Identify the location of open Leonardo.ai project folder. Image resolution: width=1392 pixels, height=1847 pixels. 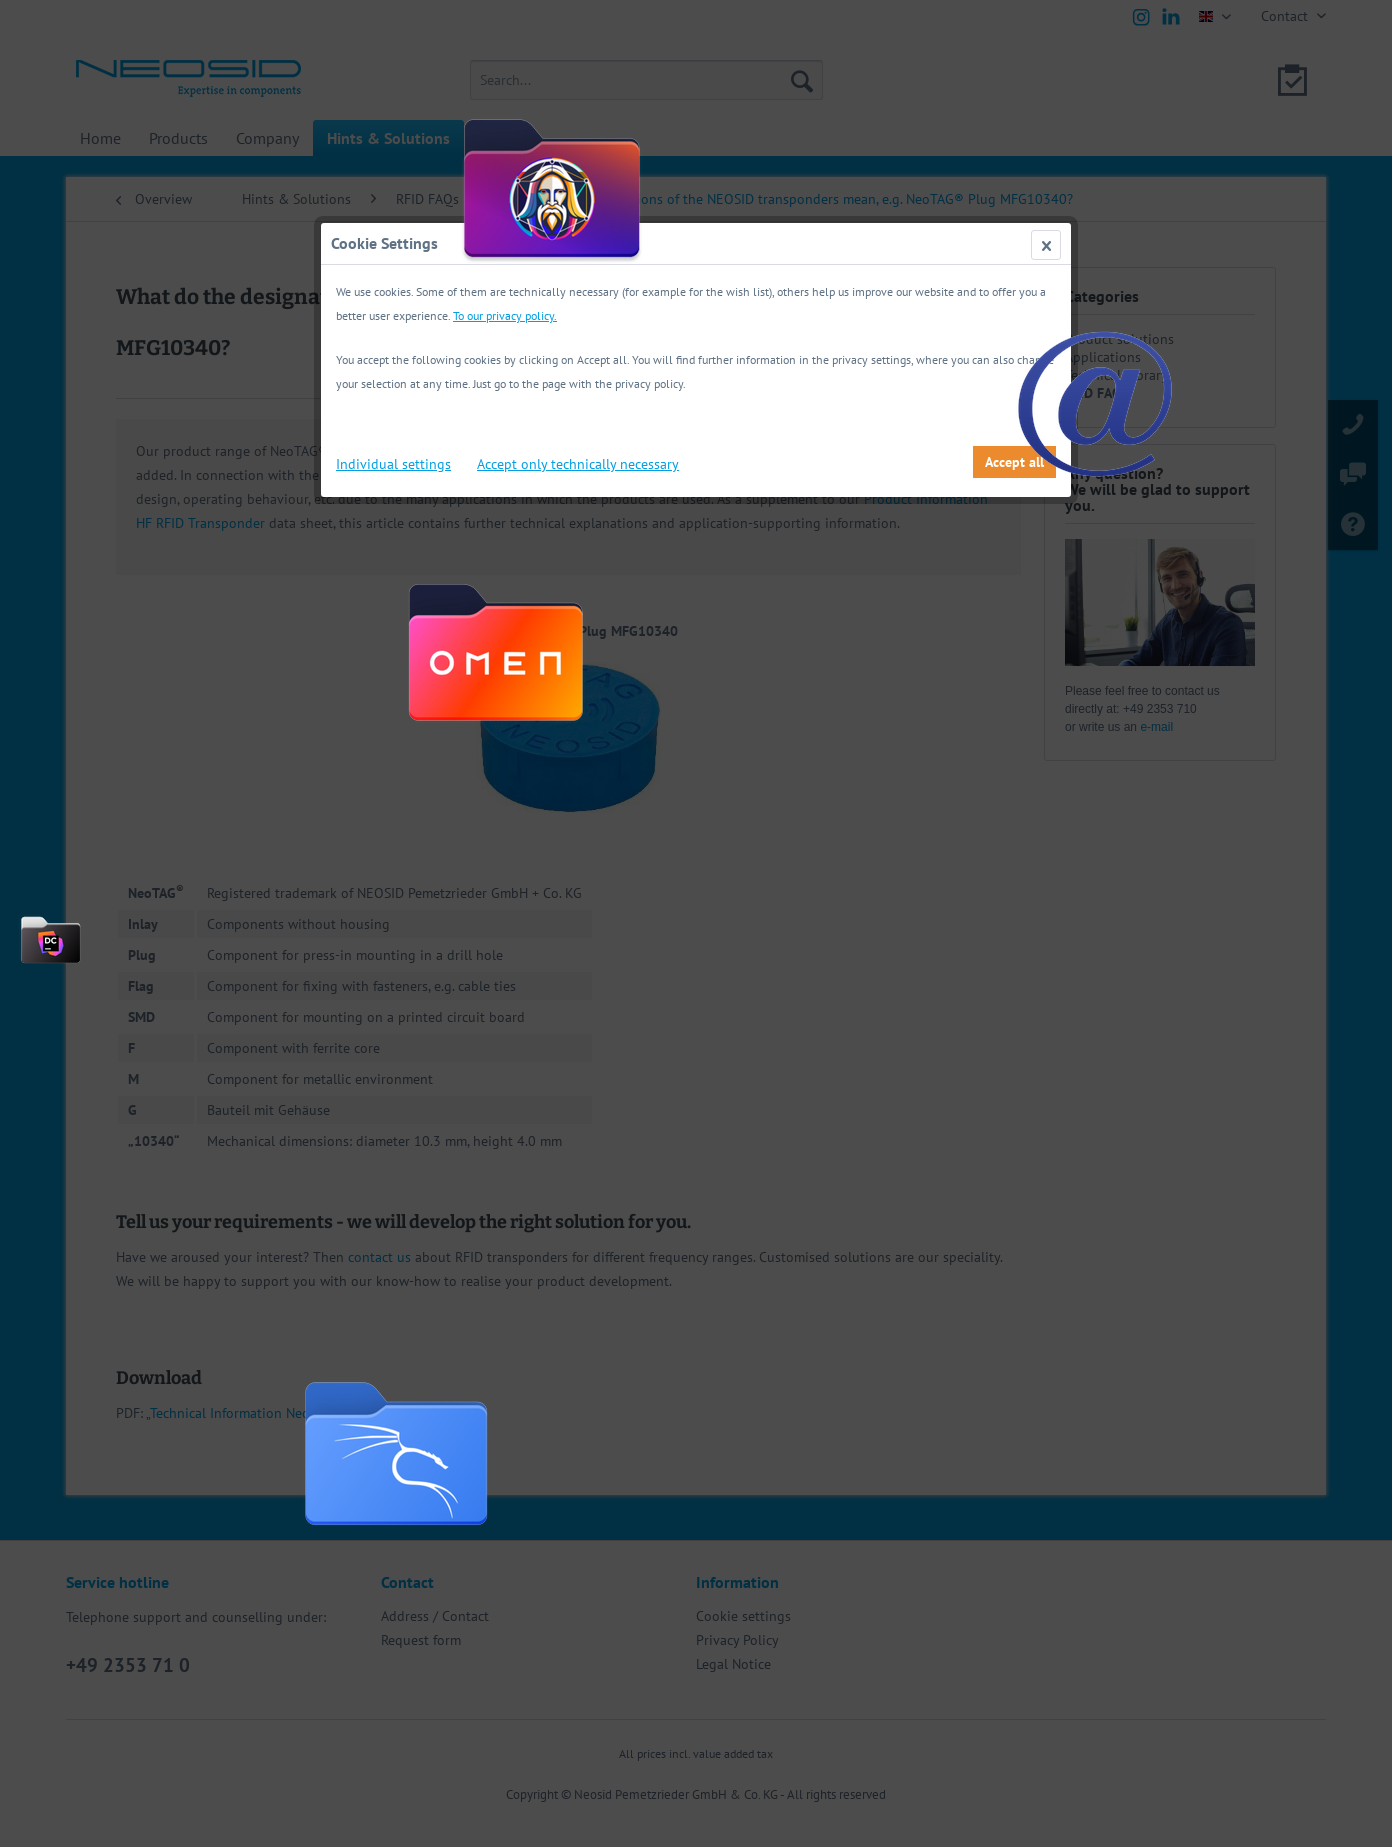
(551, 193).